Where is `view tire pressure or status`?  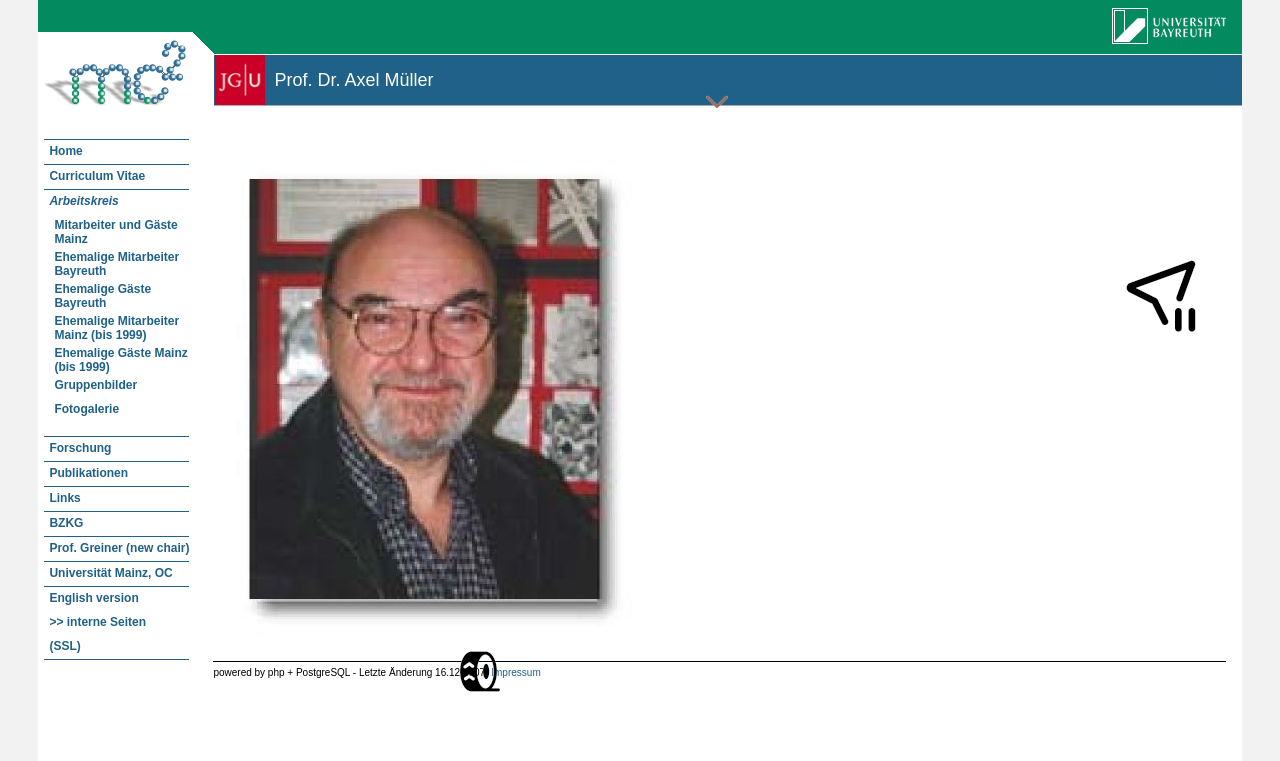
view tire pressure or status is located at coordinates (478, 671).